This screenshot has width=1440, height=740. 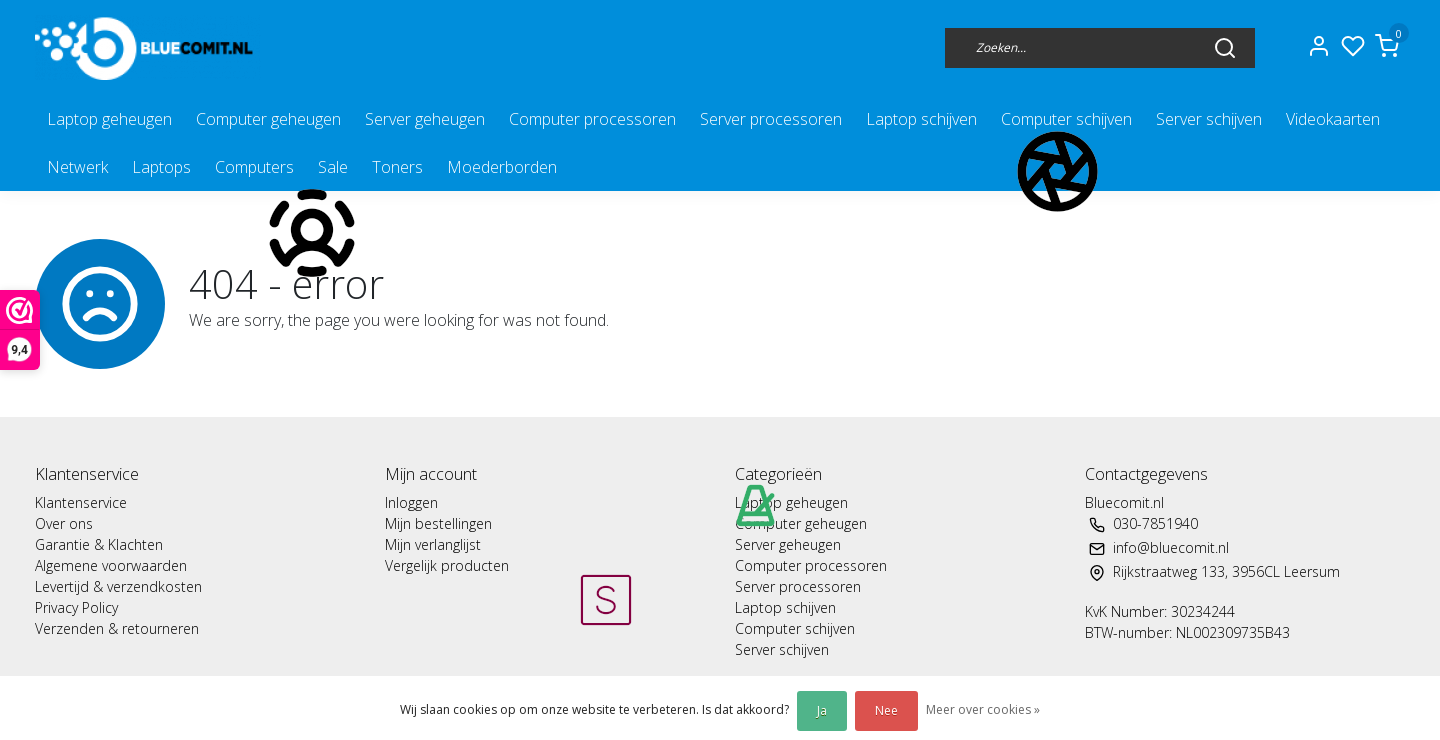 What do you see at coordinates (606, 600) in the screenshot?
I see `link to Stripe payment services` at bounding box center [606, 600].